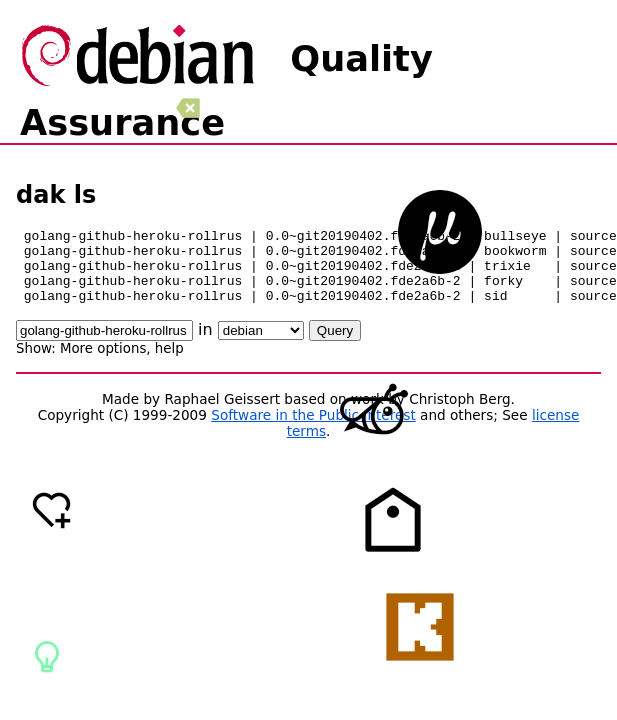 This screenshot has width=617, height=720. I want to click on view tips or helpful suggestions, so click(47, 656).